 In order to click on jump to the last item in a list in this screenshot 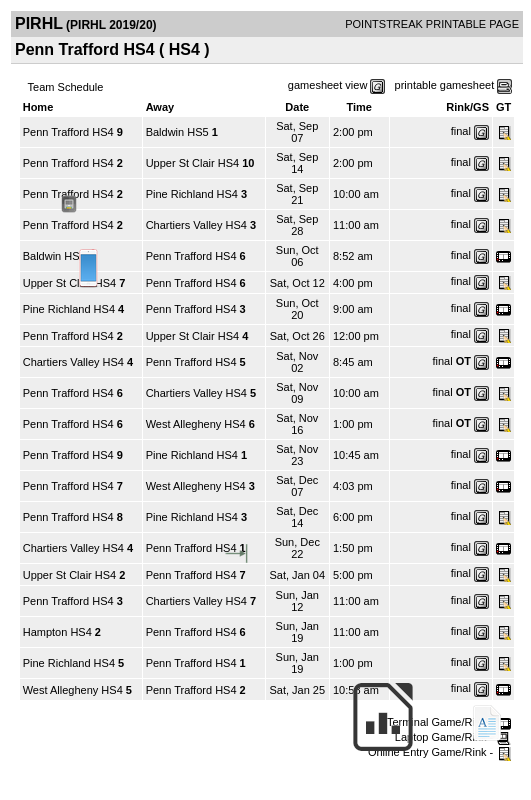, I will do `click(236, 553)`.